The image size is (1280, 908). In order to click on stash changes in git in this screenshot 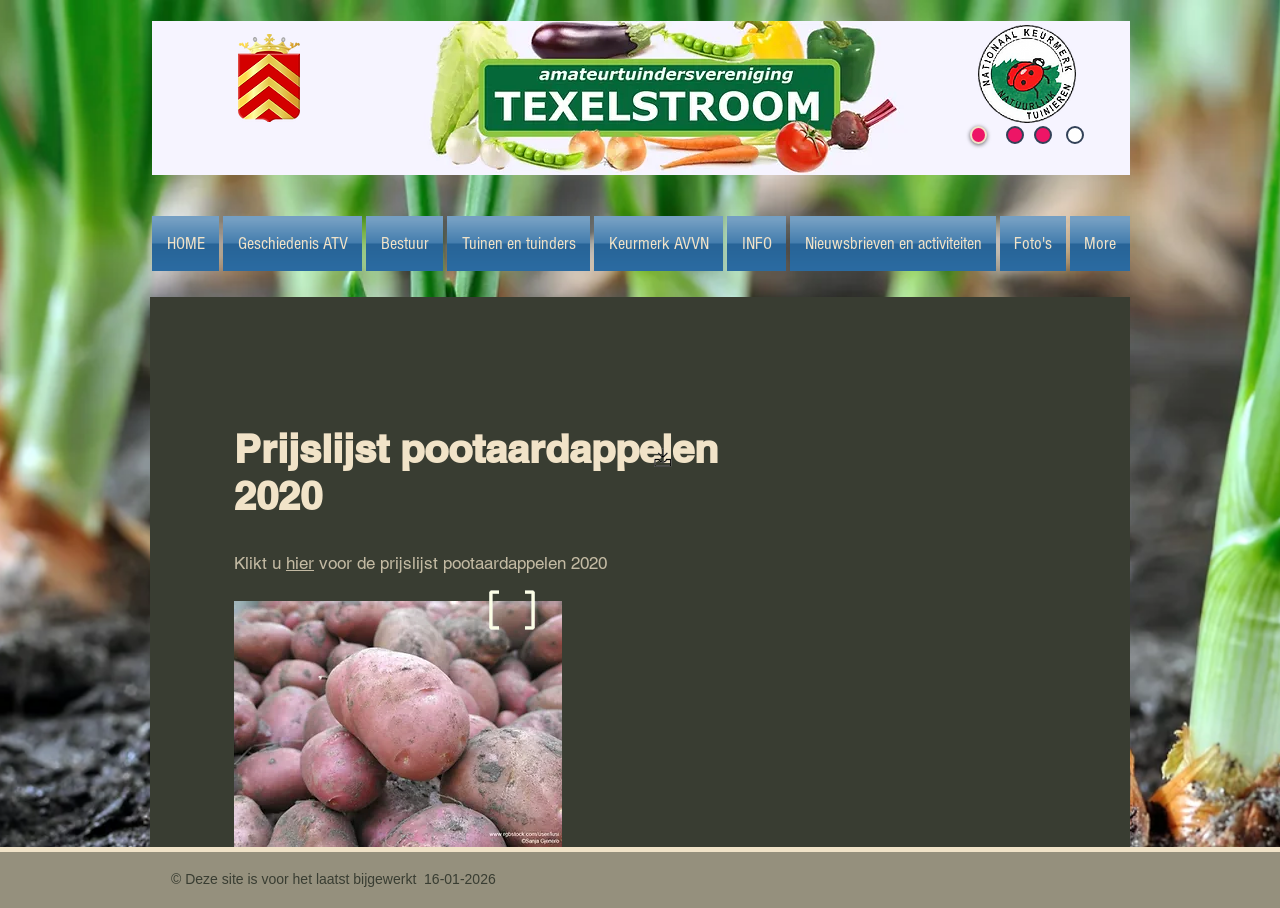, I will do `click(663, 457)`.